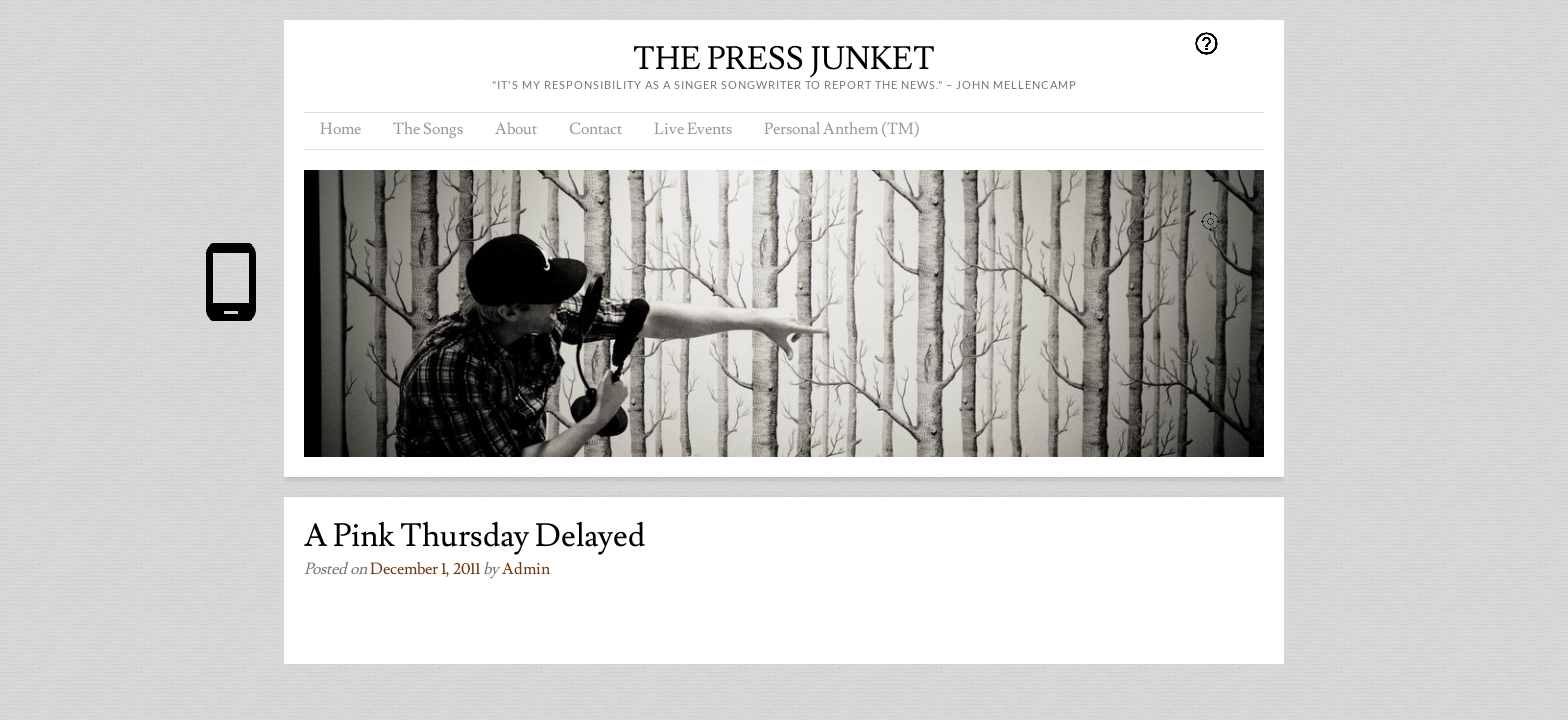  Describe the element at coordinates (1206, 43) in the screenshot. I see `access help or support` at that location.